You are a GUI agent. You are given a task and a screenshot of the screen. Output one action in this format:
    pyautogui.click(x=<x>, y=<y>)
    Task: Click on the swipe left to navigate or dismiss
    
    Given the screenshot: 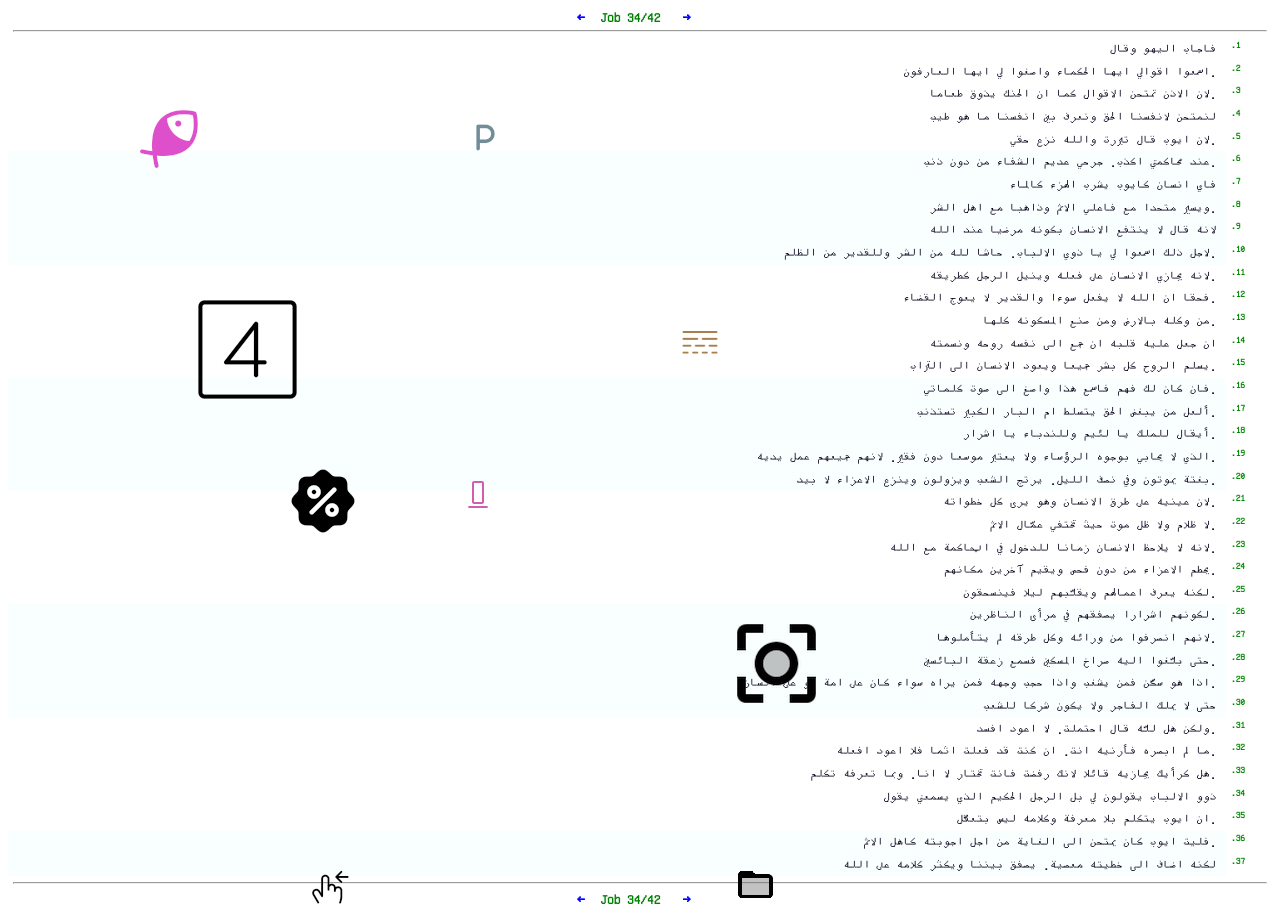 What is the action you would take?
    pyautogui.click(x=328, y=888)
    